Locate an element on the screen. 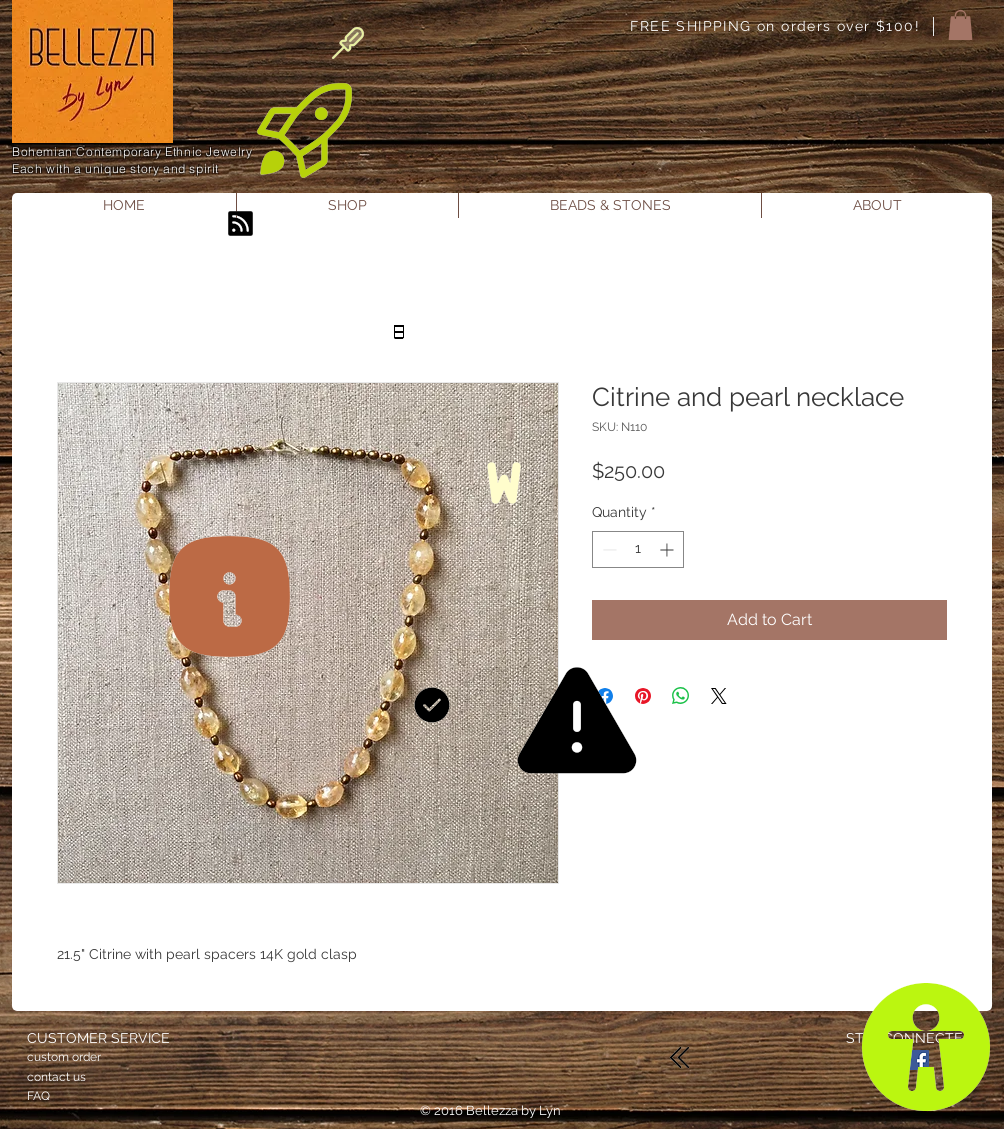  view window sensor status is located at coordinates (399, 332).